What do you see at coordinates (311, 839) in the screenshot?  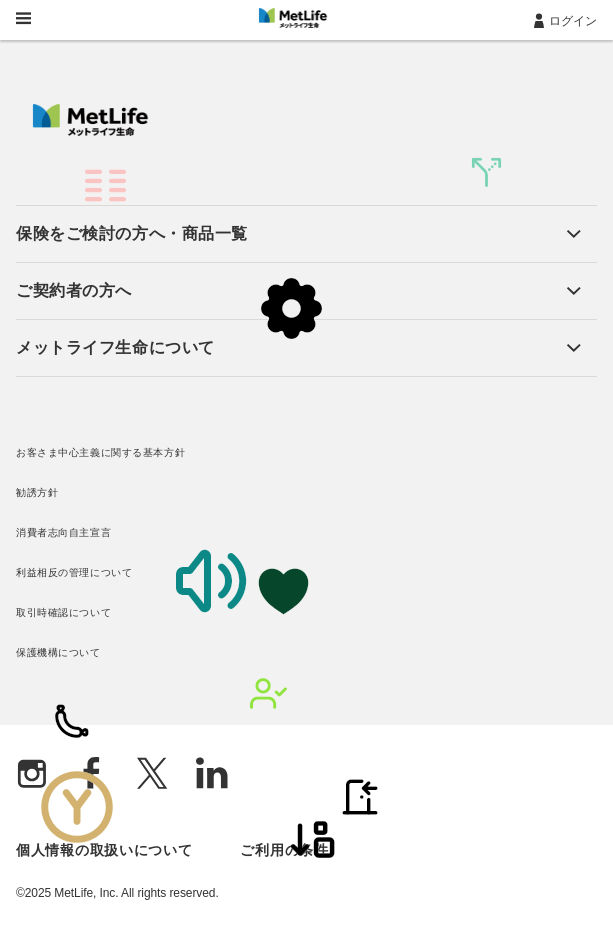 I see `sort items from smallest to largest` at bounding box center [311, 839].